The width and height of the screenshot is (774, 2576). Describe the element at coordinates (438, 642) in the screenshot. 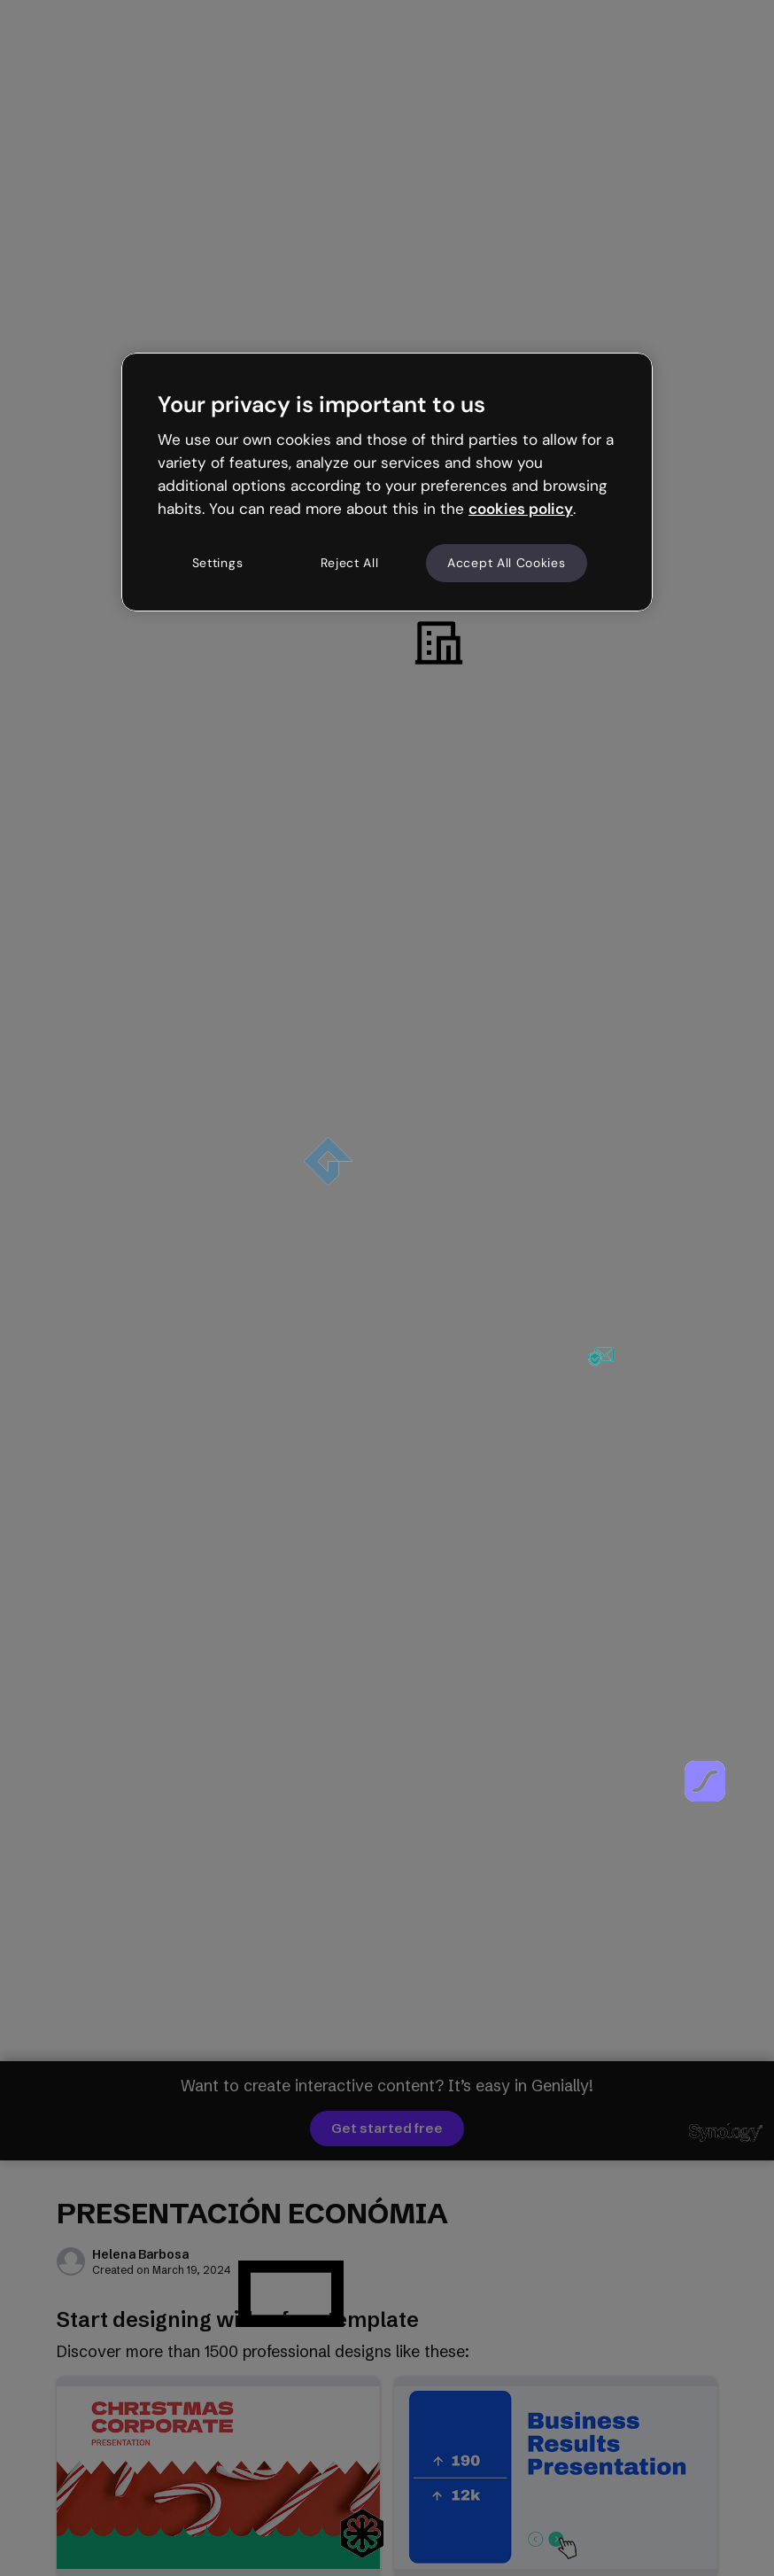

I see `find nearby hotels` at that location.